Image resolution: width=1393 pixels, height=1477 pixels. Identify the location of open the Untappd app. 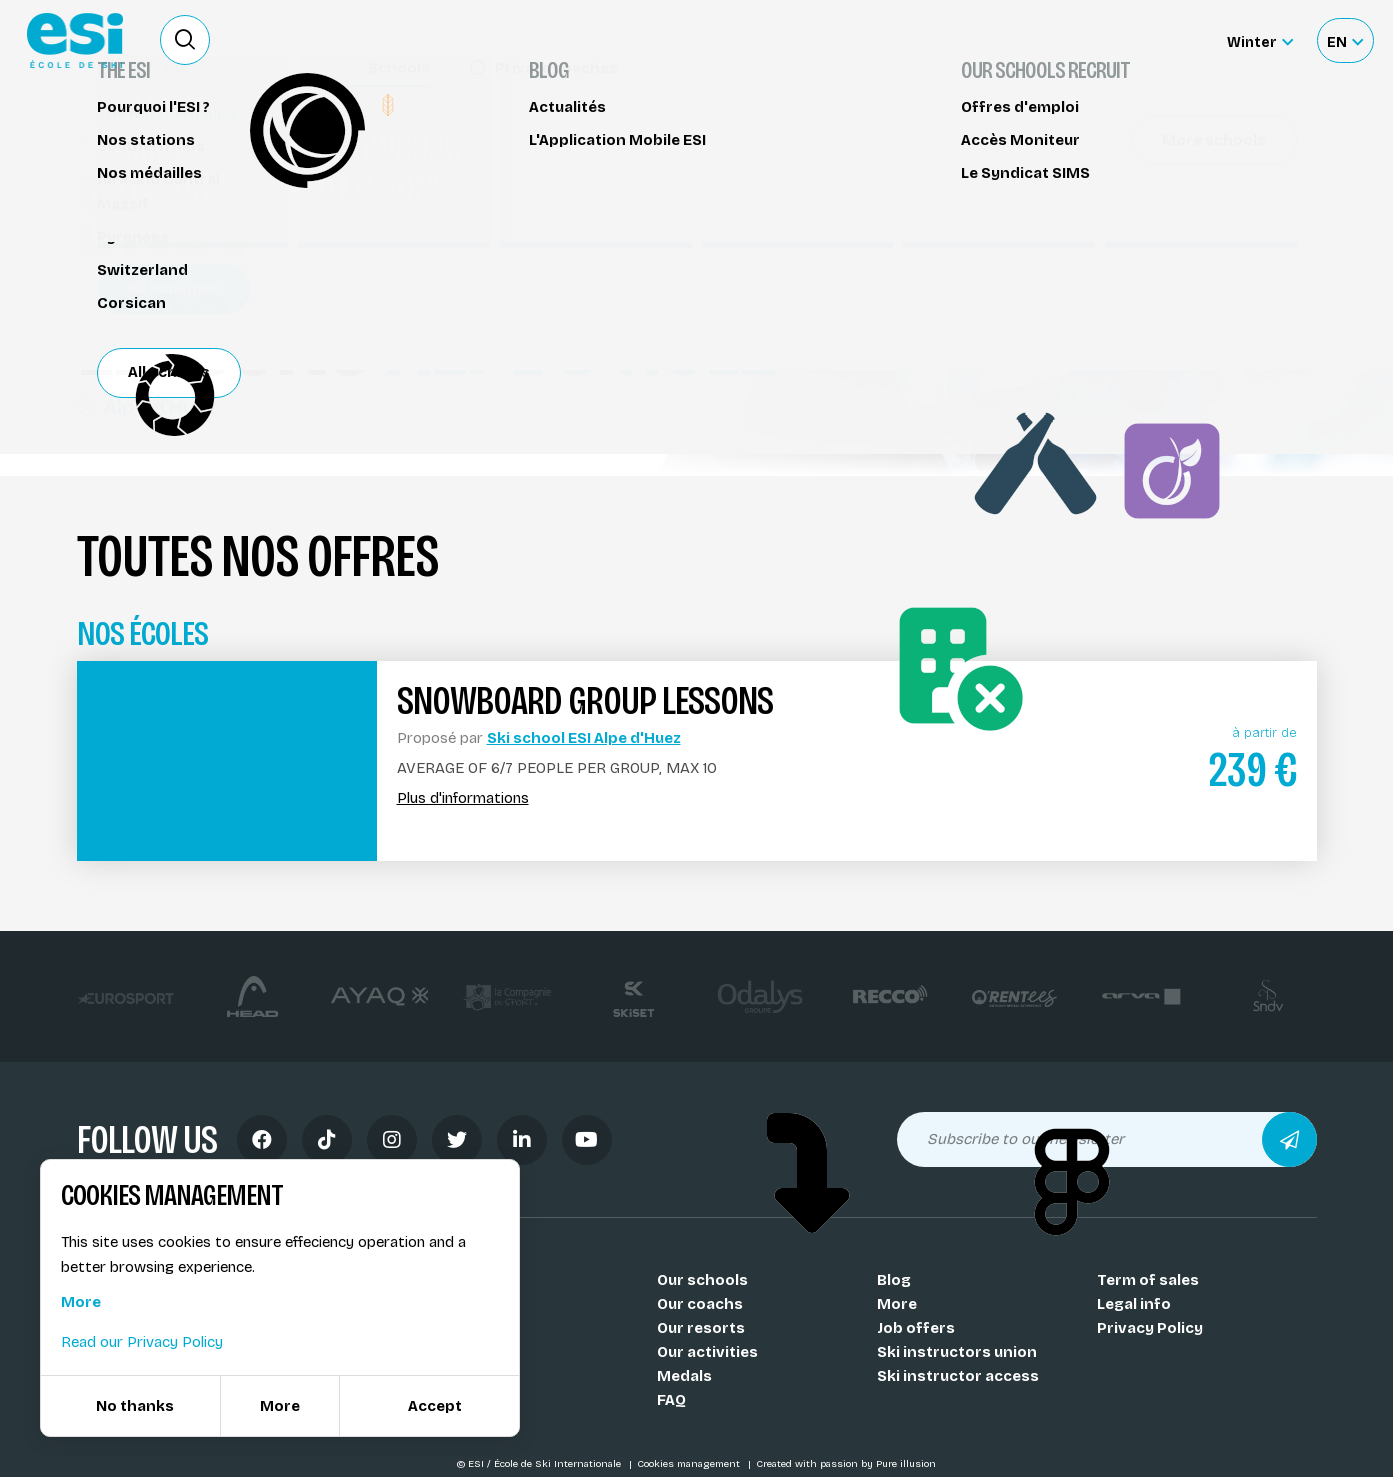
(1035, 463).